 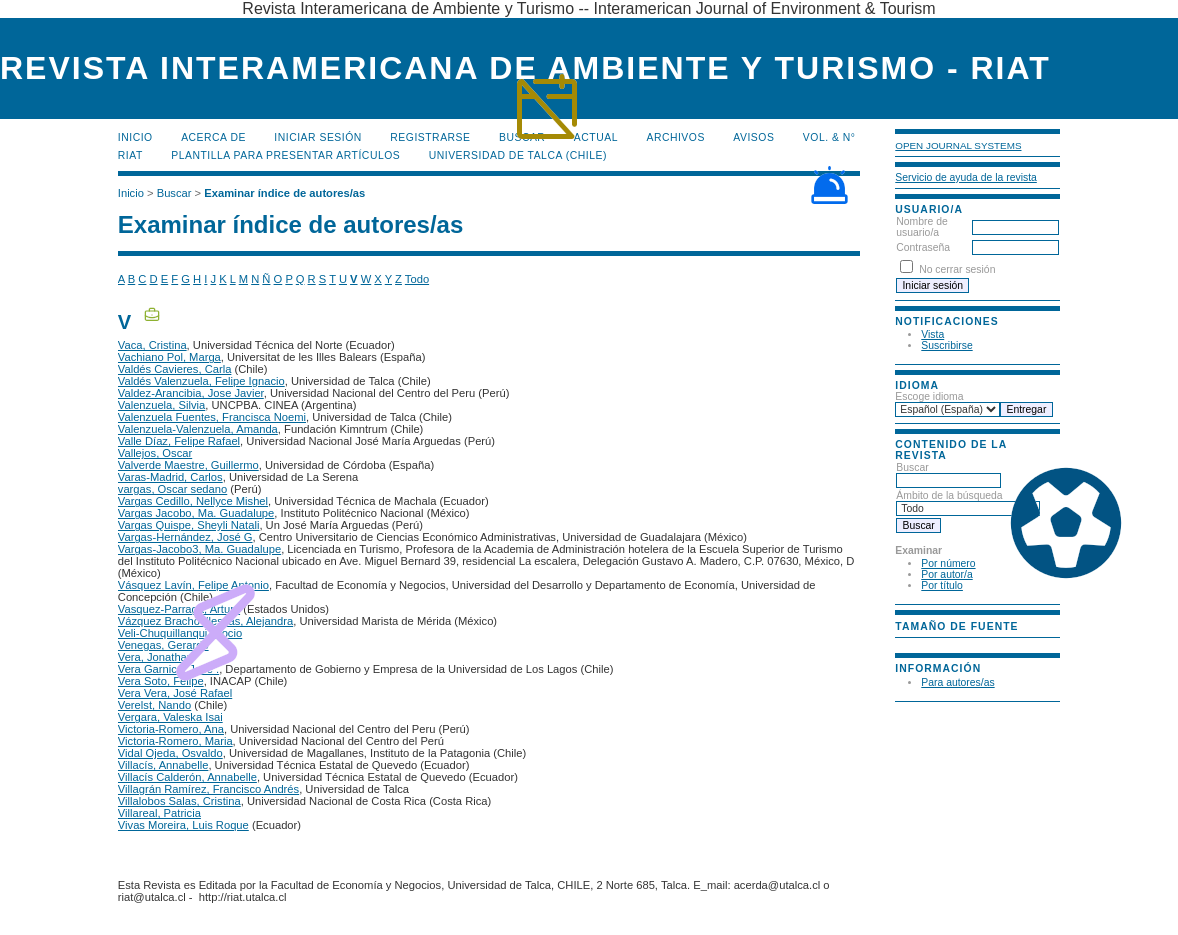 What do you see at coordinates (547, 109) in the screenshot?
I see `calendar feature disabled or unavailable` at bounding box center [547, 109].